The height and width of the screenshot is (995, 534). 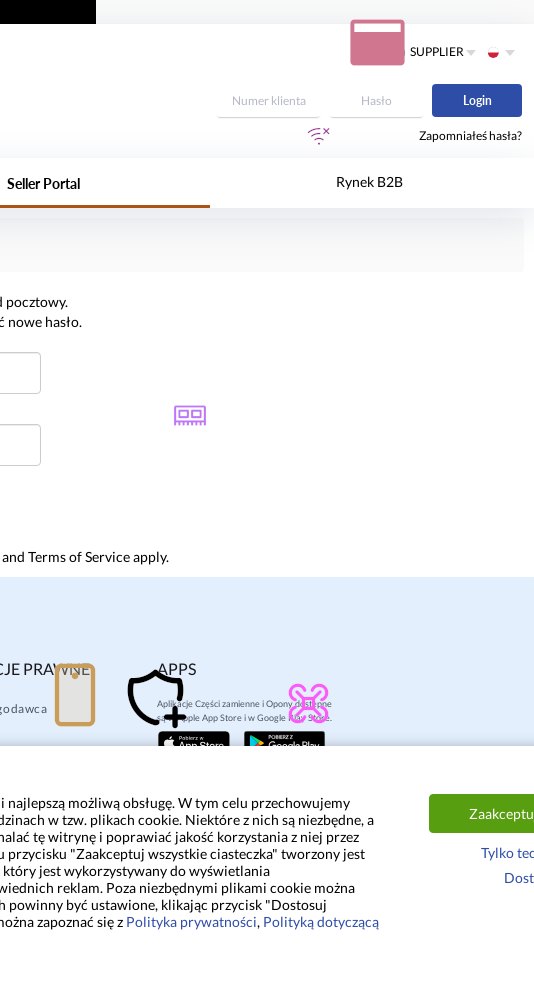 I want to click on no wifi connection available, so click(x=319, y=136).